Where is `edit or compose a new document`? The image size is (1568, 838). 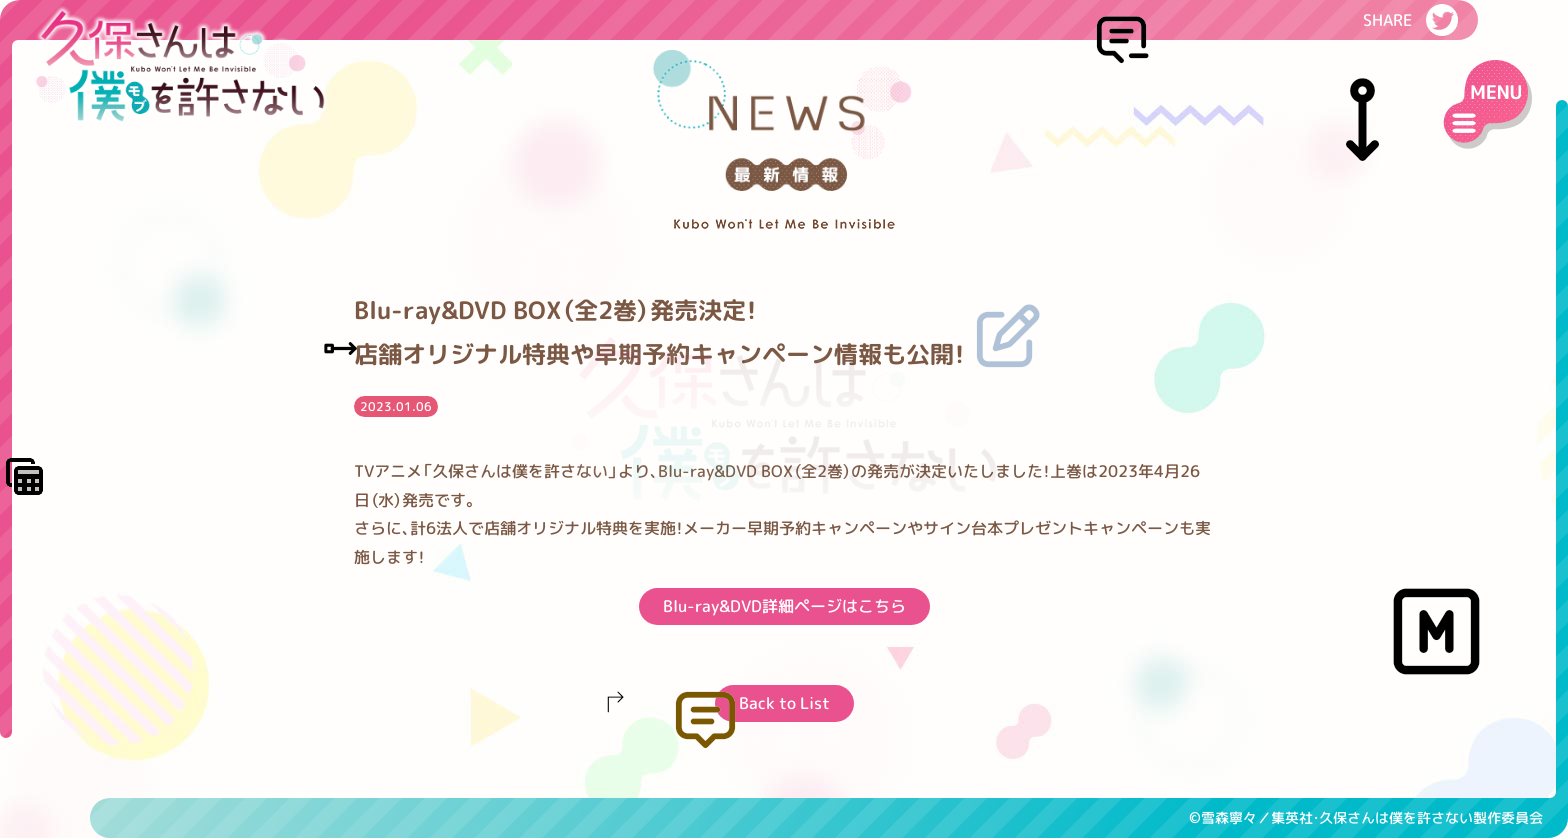 edit or compose a new document is located at coordinates (1008, 335).